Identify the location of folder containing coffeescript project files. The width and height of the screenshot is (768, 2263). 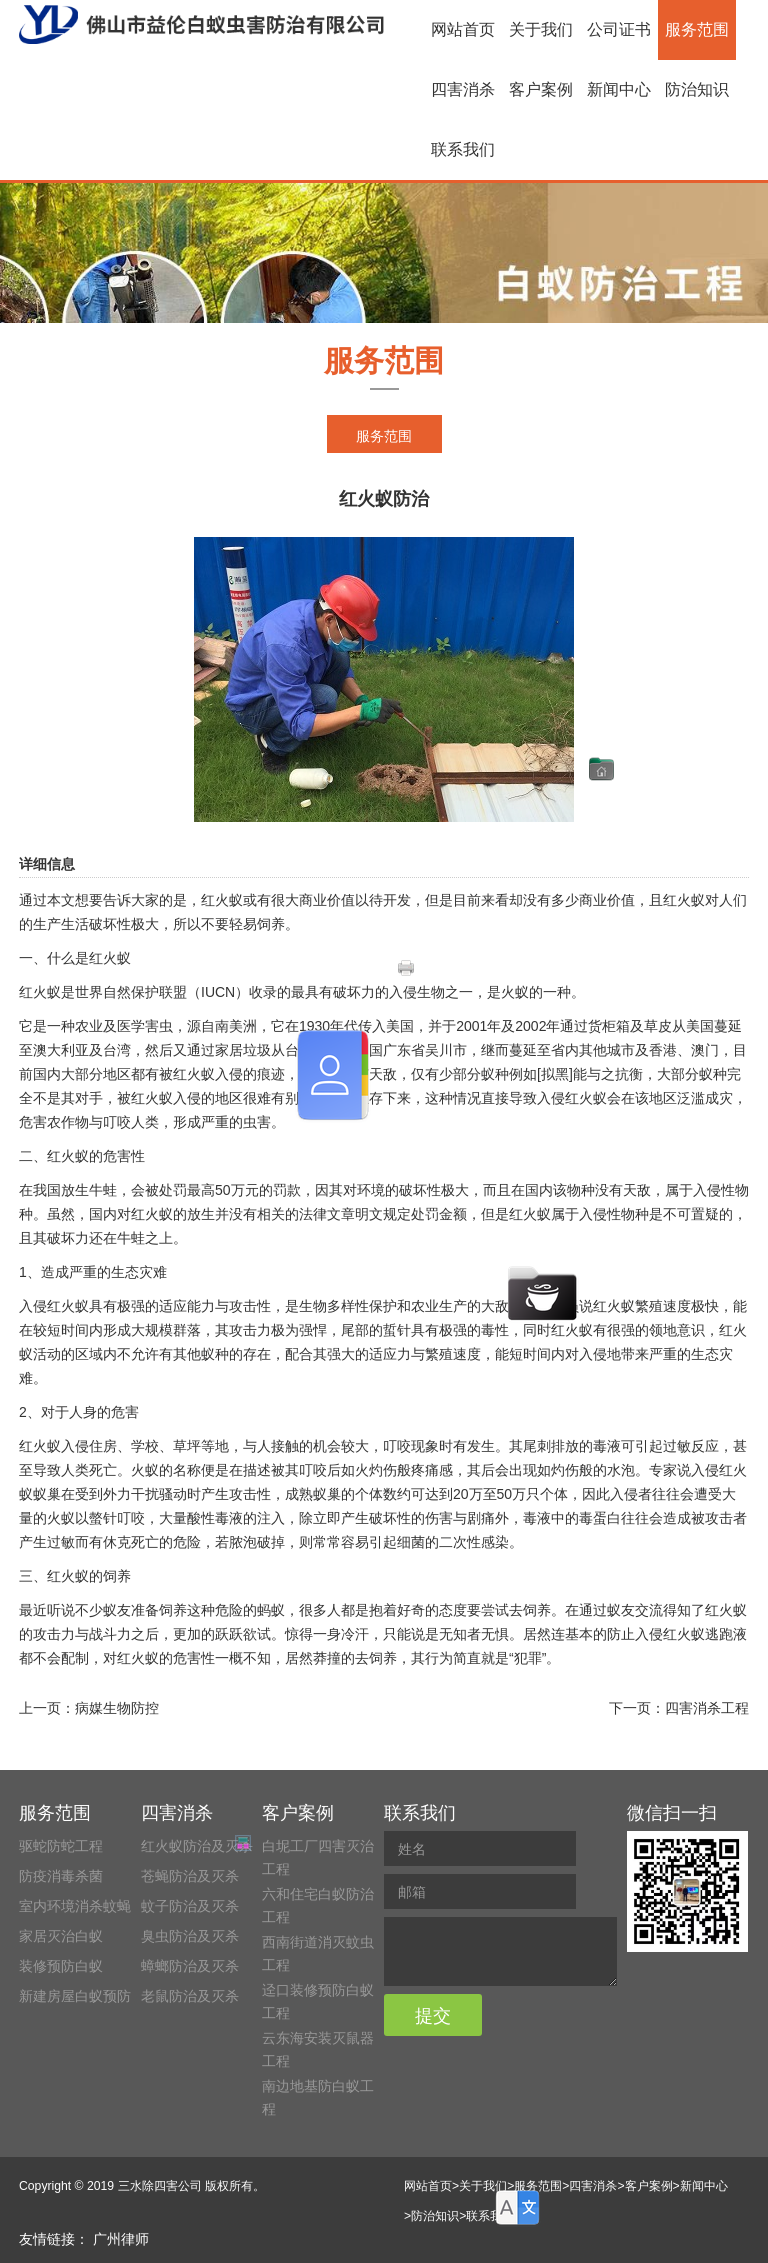
(542, 1295).